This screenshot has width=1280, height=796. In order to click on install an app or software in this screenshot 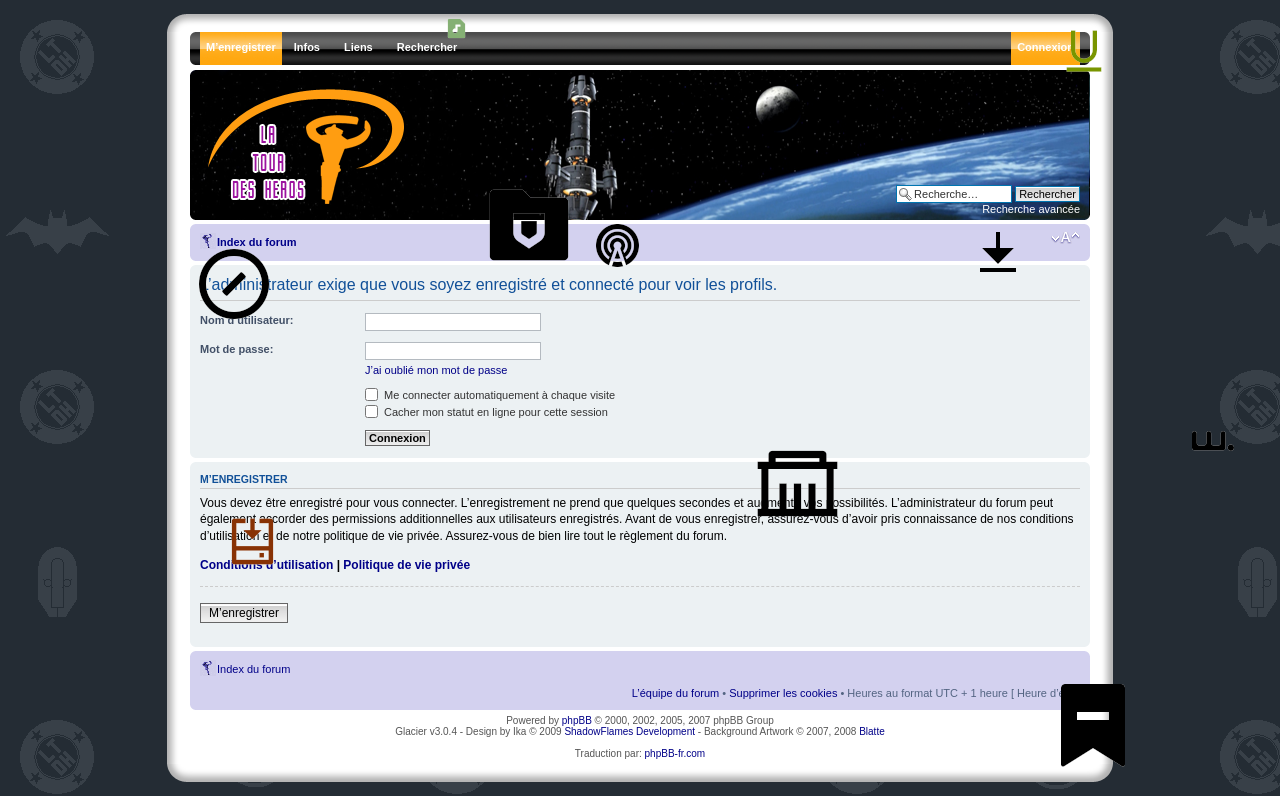, I will do `click(252, 541)`.